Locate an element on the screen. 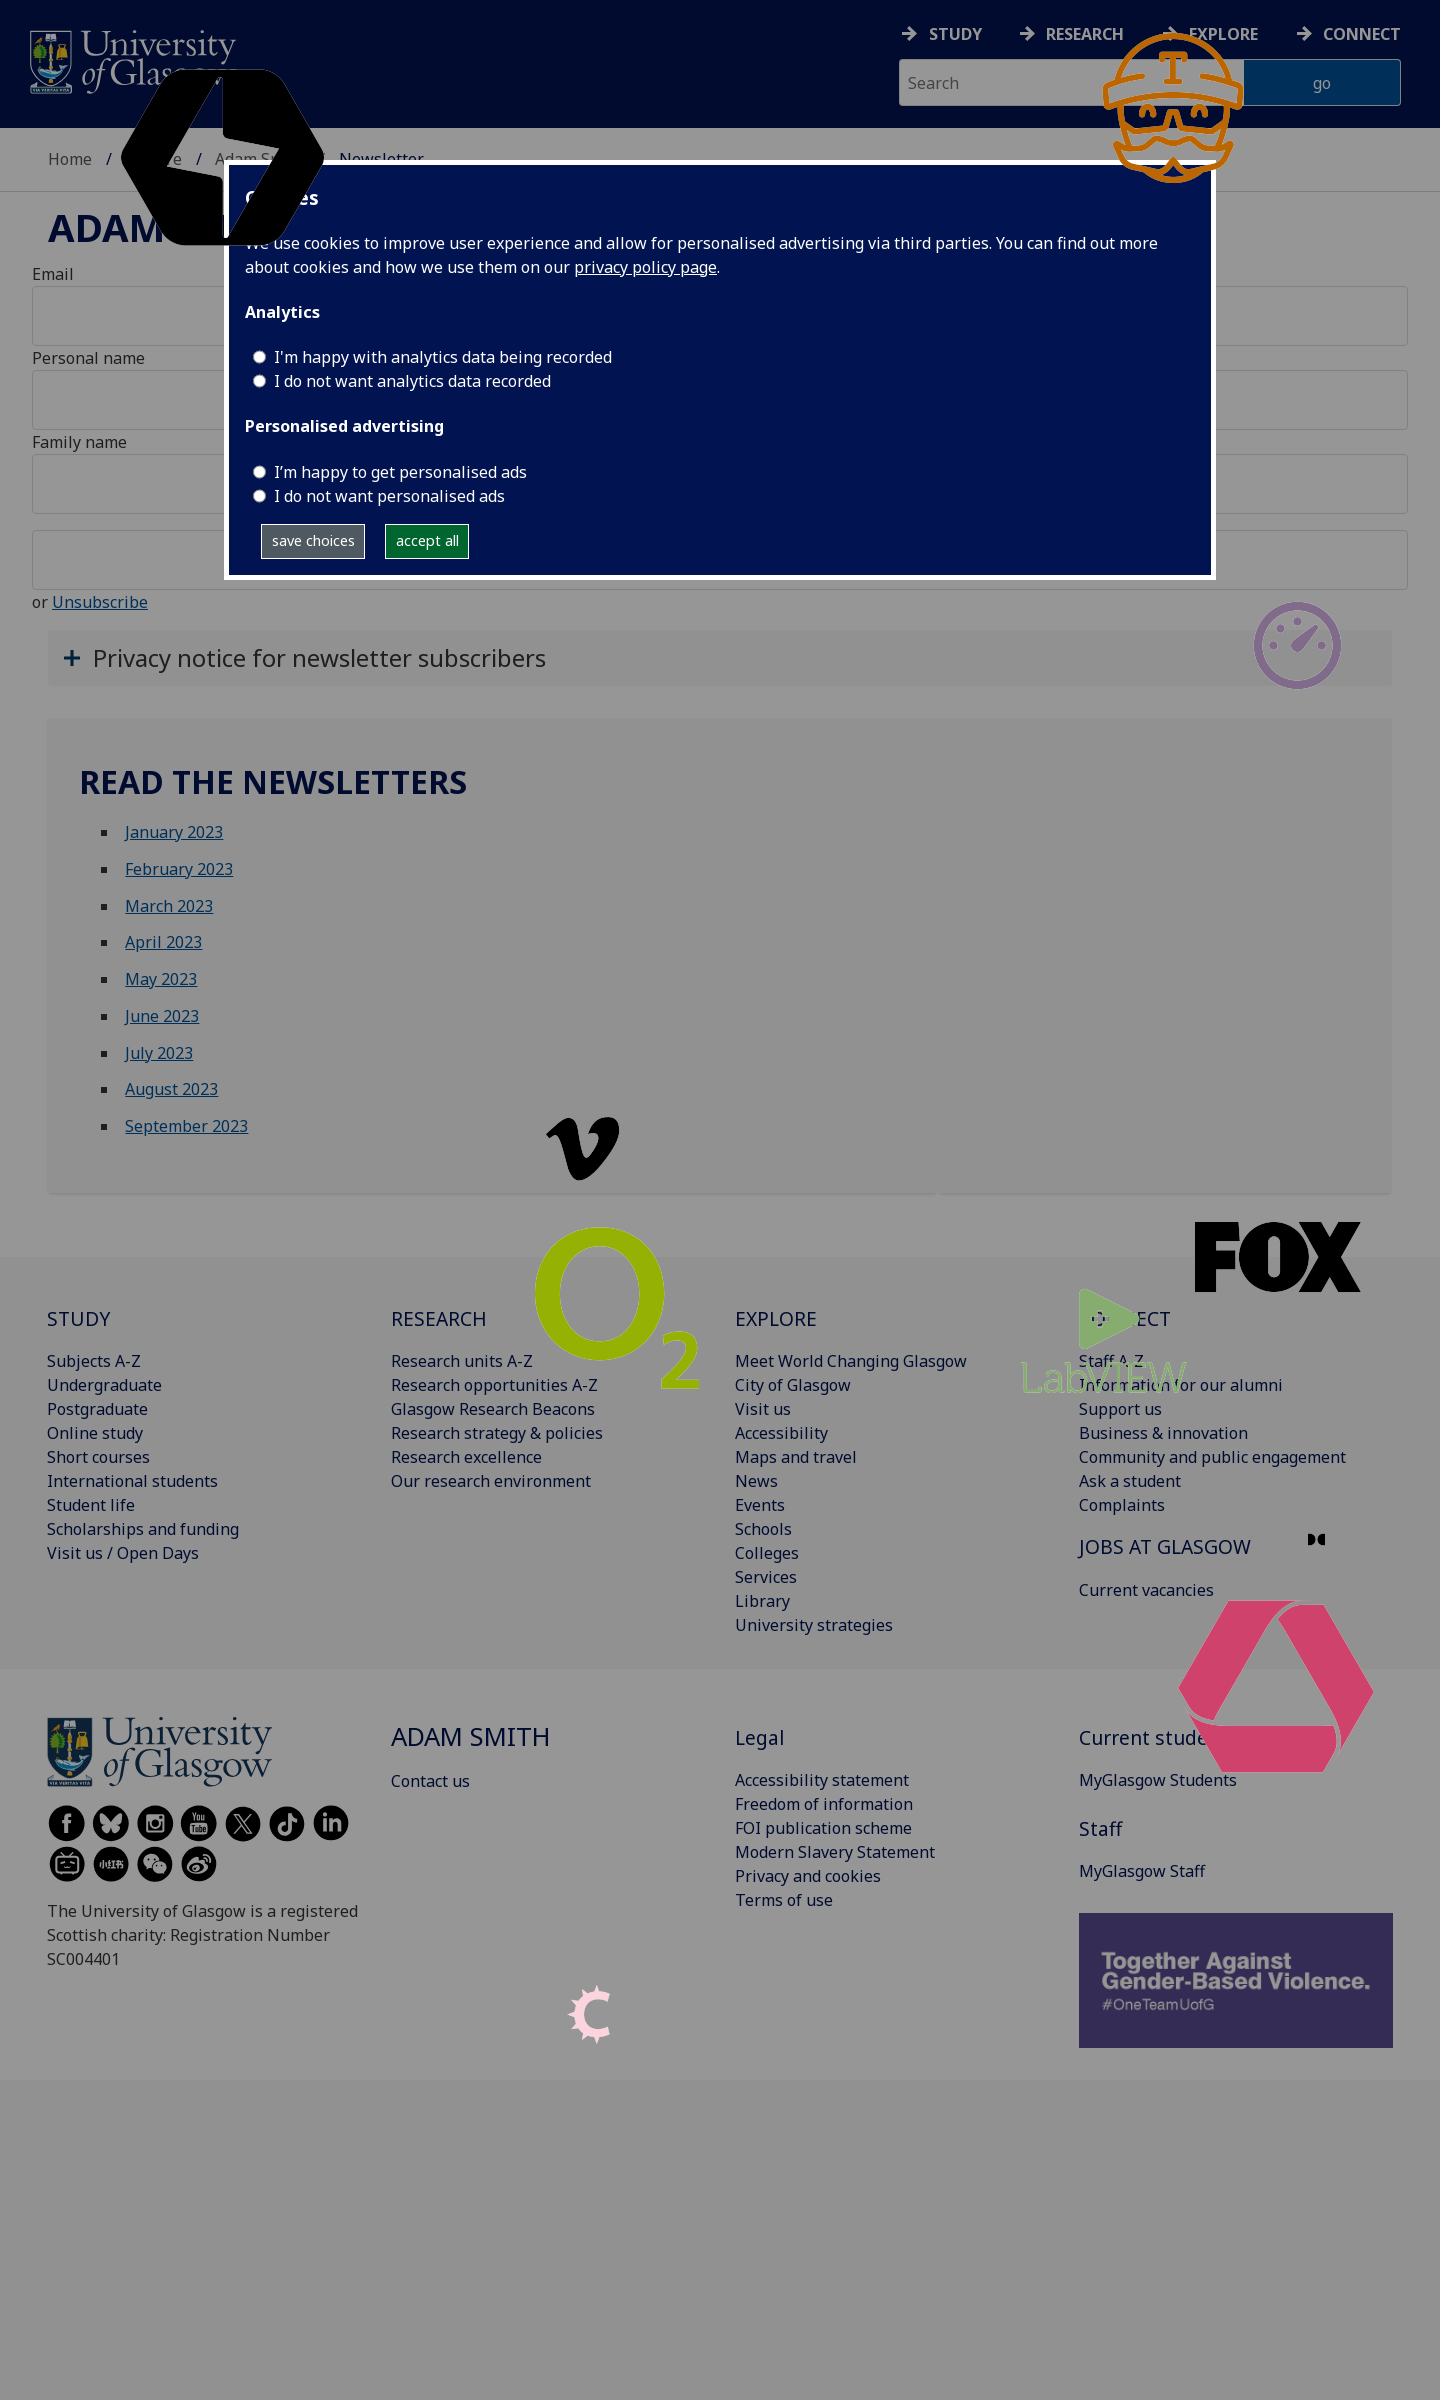  O2 telecommunications brand logo is located at coordinates (617, 1308).